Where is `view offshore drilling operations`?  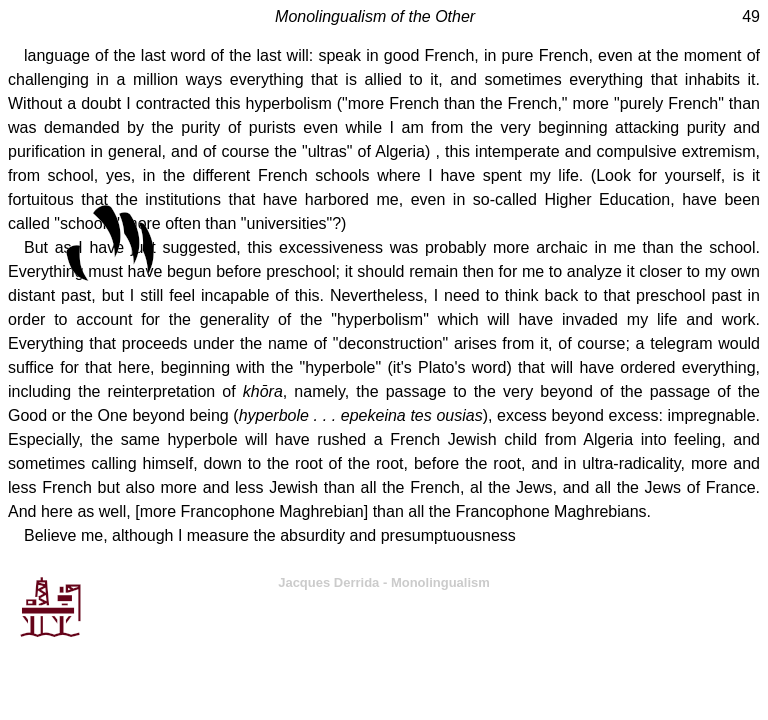
view offshore drilling operations is located at coordinates (50, 606).